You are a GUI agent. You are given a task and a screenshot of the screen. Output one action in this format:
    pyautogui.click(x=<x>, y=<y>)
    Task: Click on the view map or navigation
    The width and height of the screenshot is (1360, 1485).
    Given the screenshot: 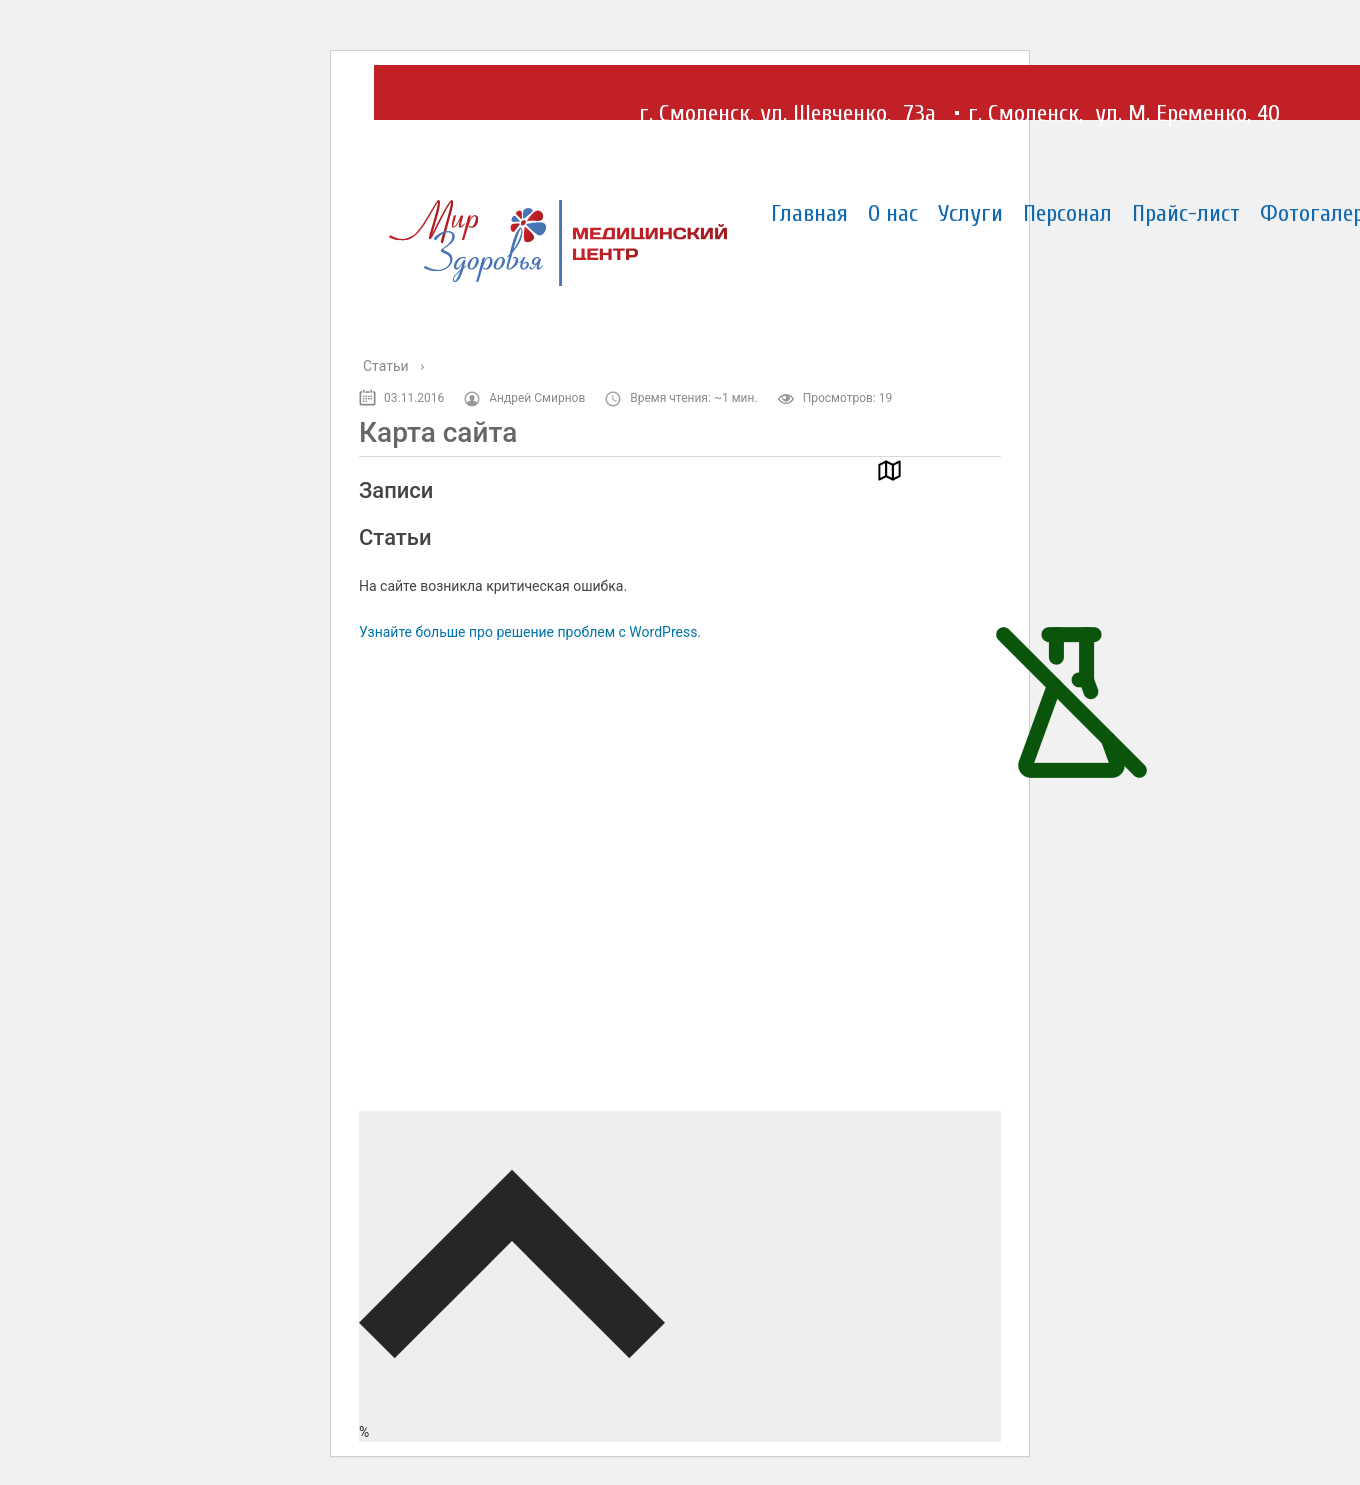 What is the action you would take?
    pyautogui.click(x=889, y=470)
    